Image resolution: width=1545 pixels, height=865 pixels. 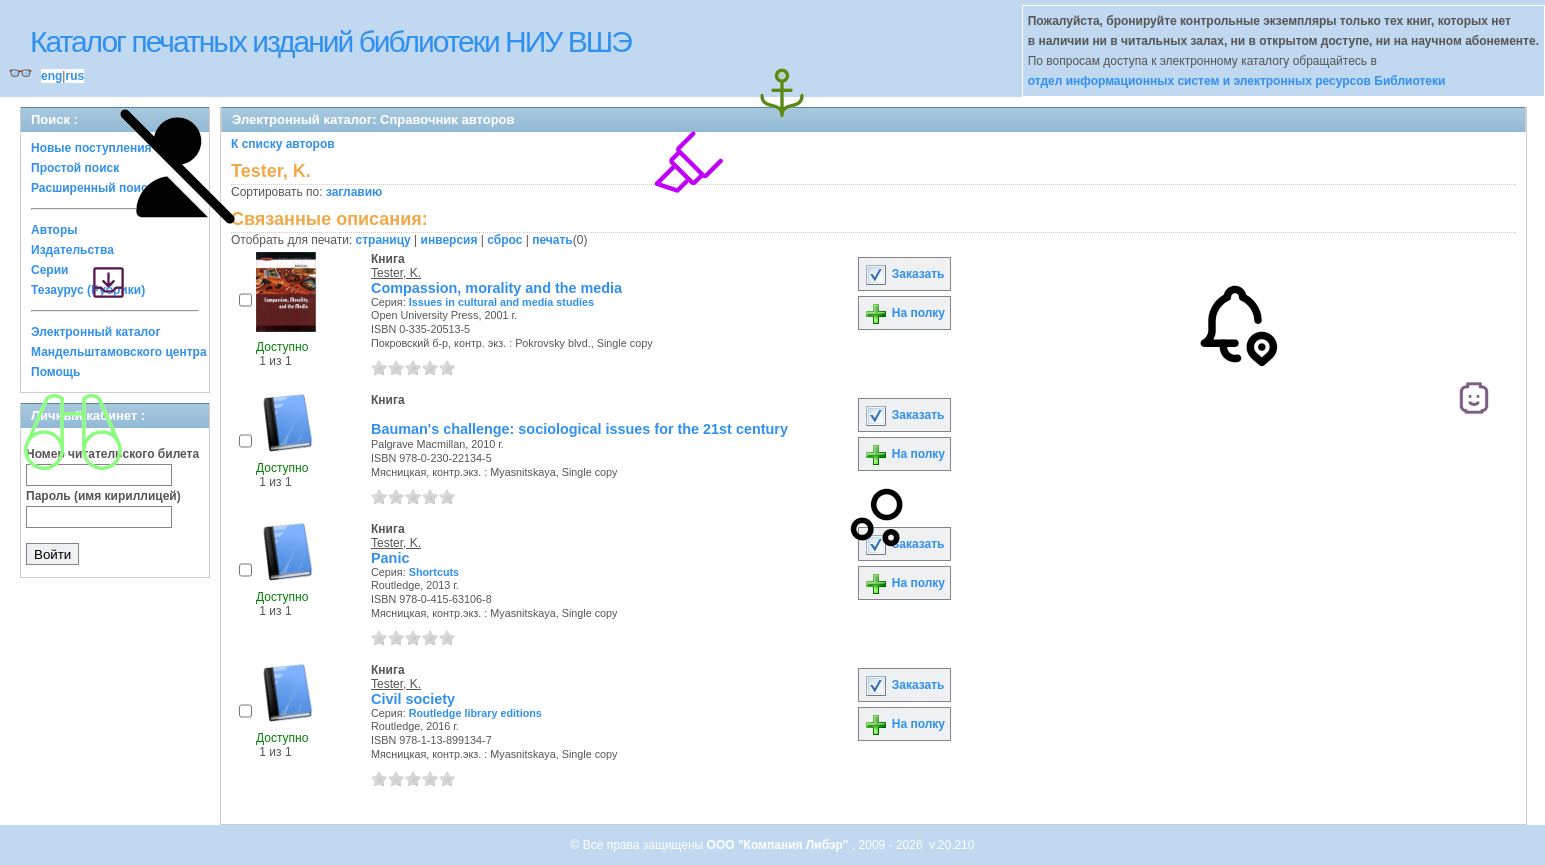 What do you see at coordinates (686, 165) in the screenshot?
I see `highlight or mark selected text` at bounding box center [686, 165].